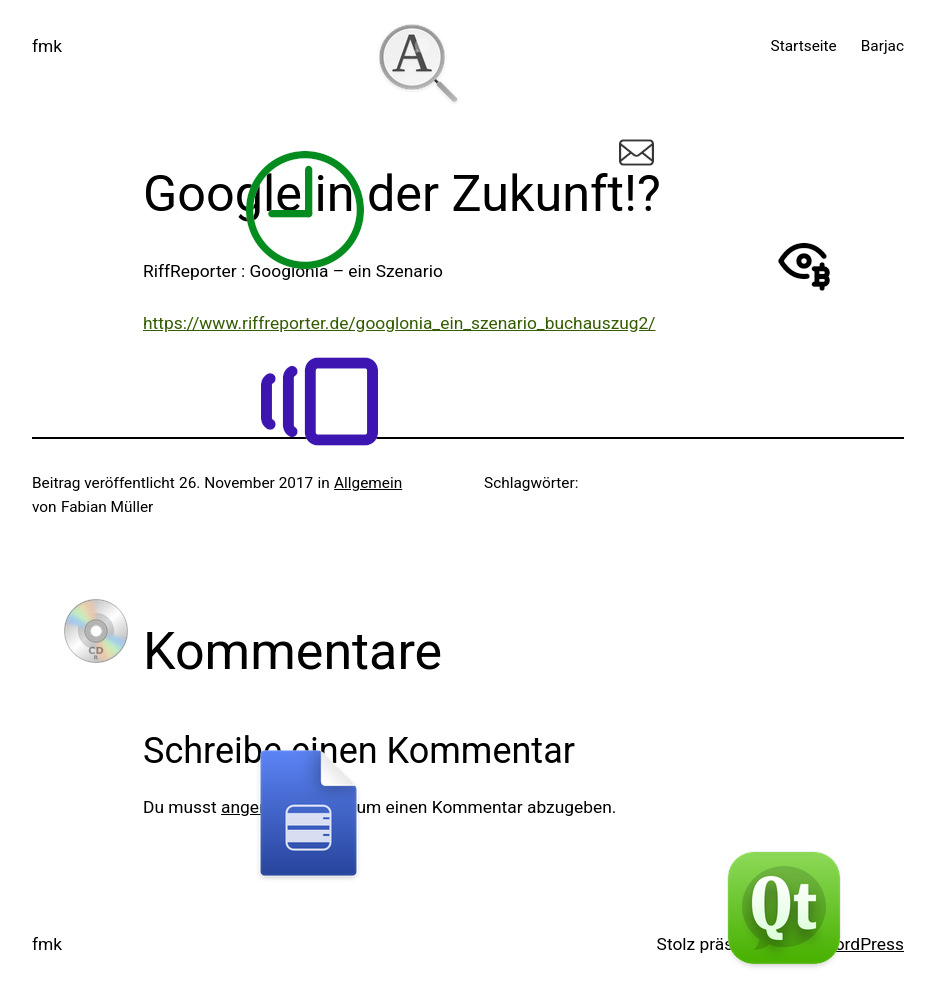  What do you see at coordinates (308, 815) in the screenshot?
I see `SMB network workgroup file type` at bounding box center [308, 815].